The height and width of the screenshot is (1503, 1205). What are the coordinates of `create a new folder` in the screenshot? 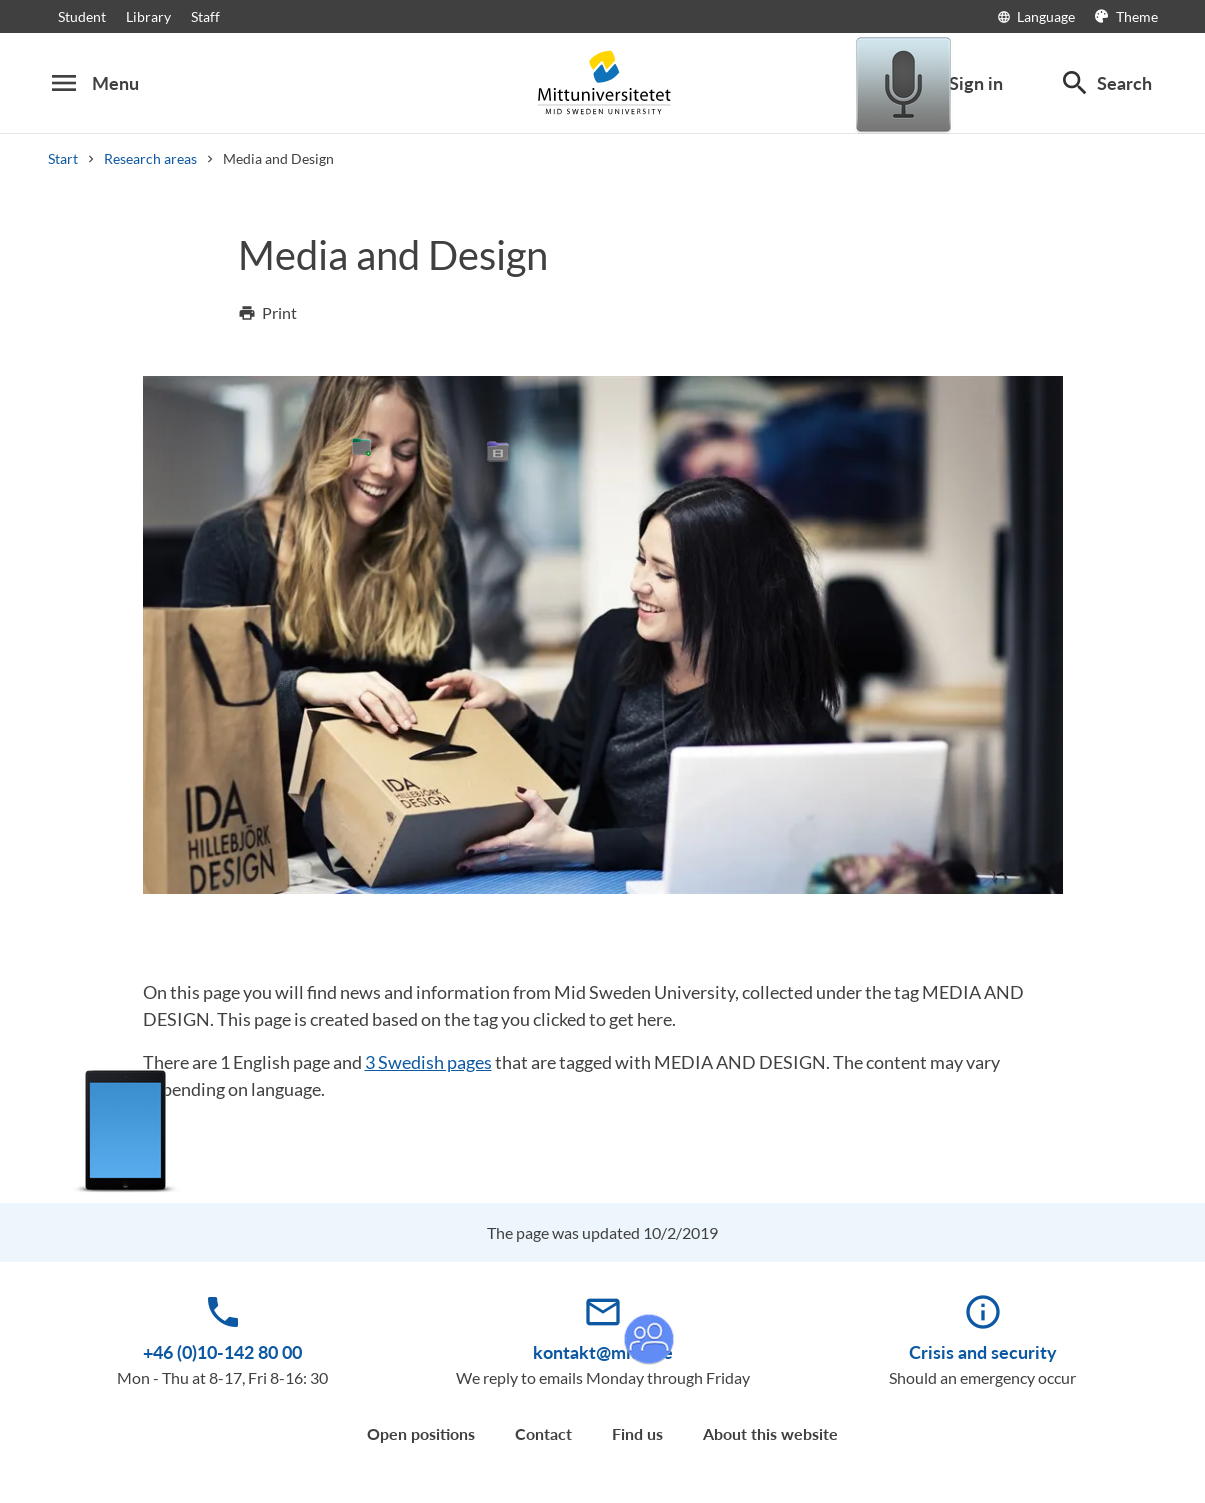 It's located at (361, 446).